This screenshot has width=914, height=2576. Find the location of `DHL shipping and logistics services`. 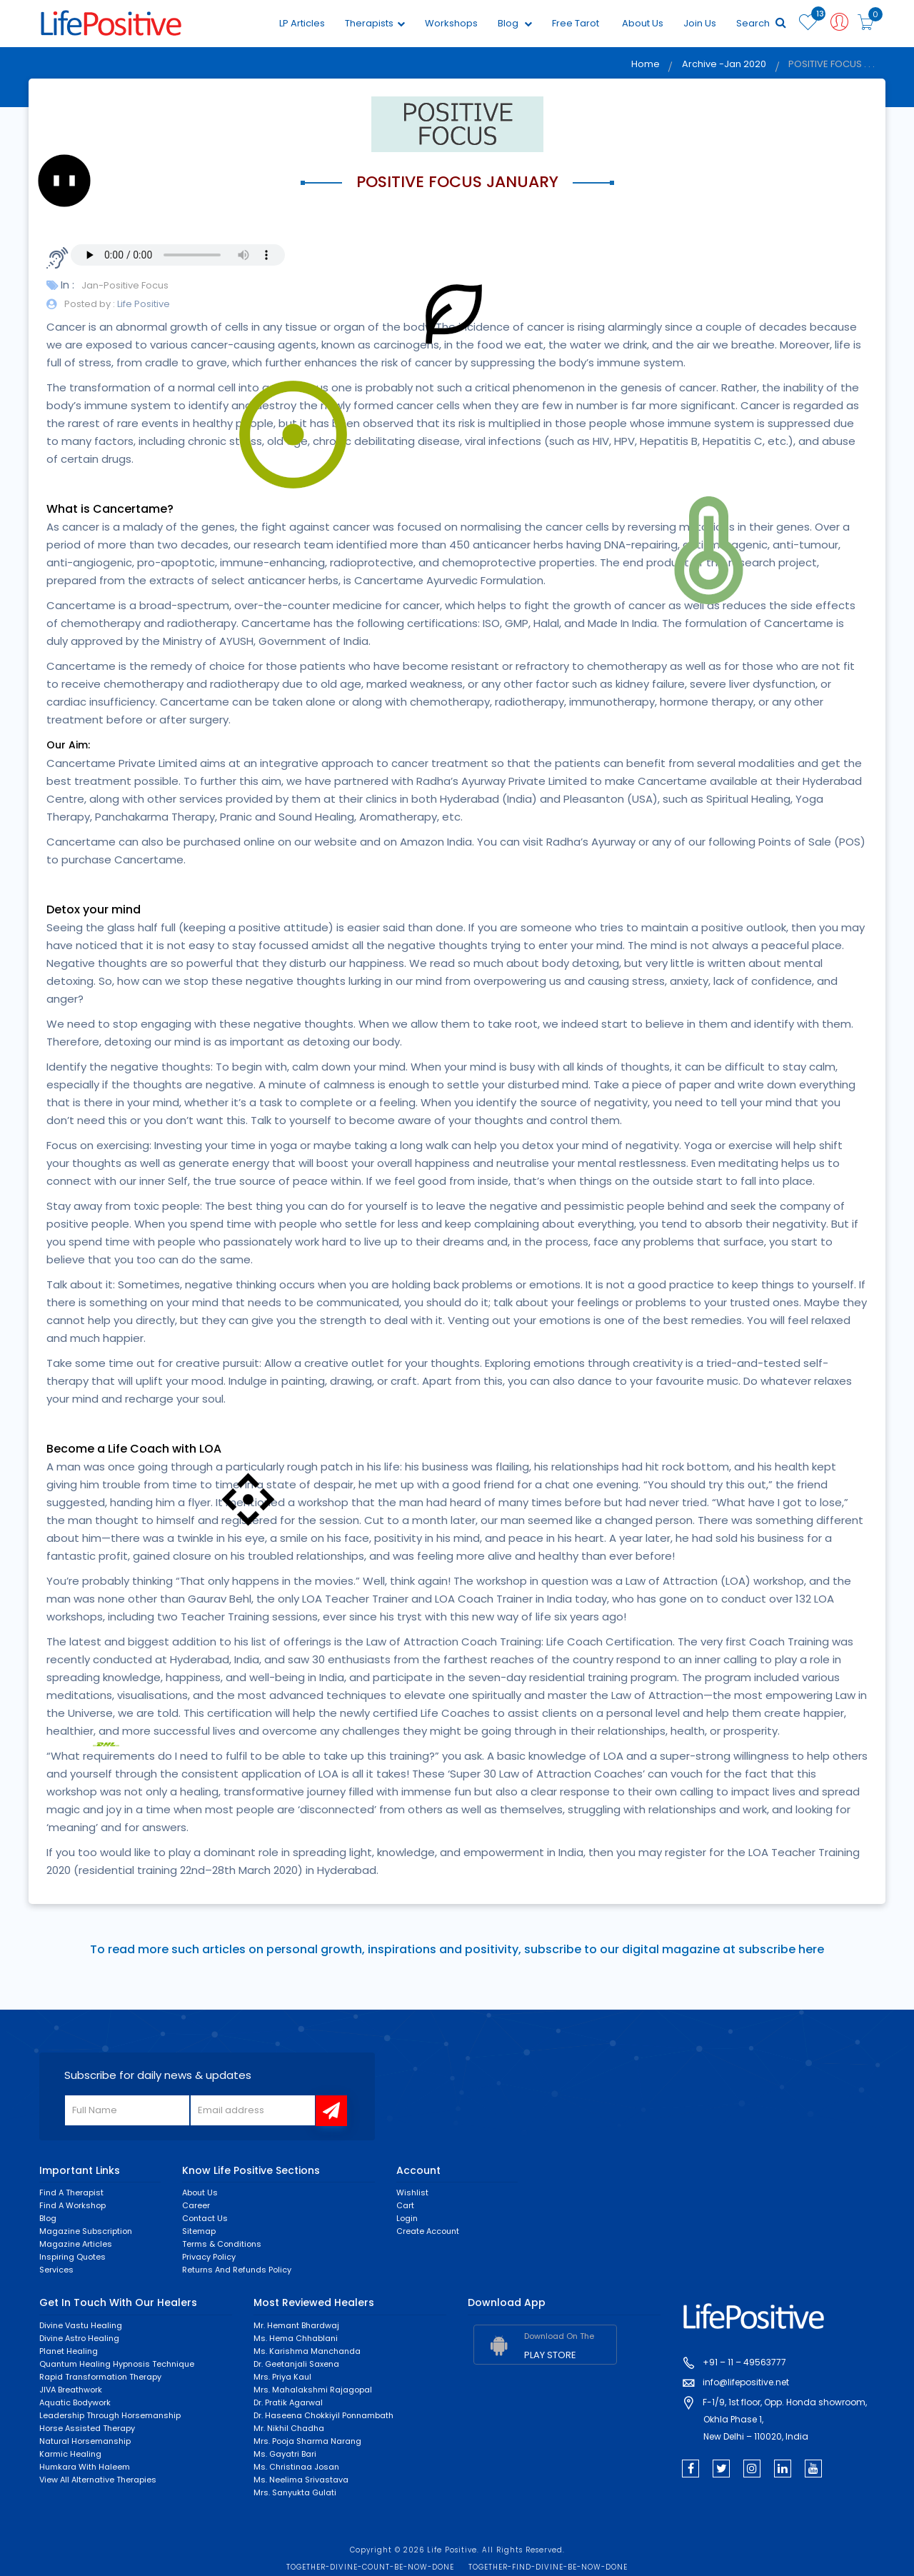

DHL shipping and logistics services is located at coordinates (106, 1744).